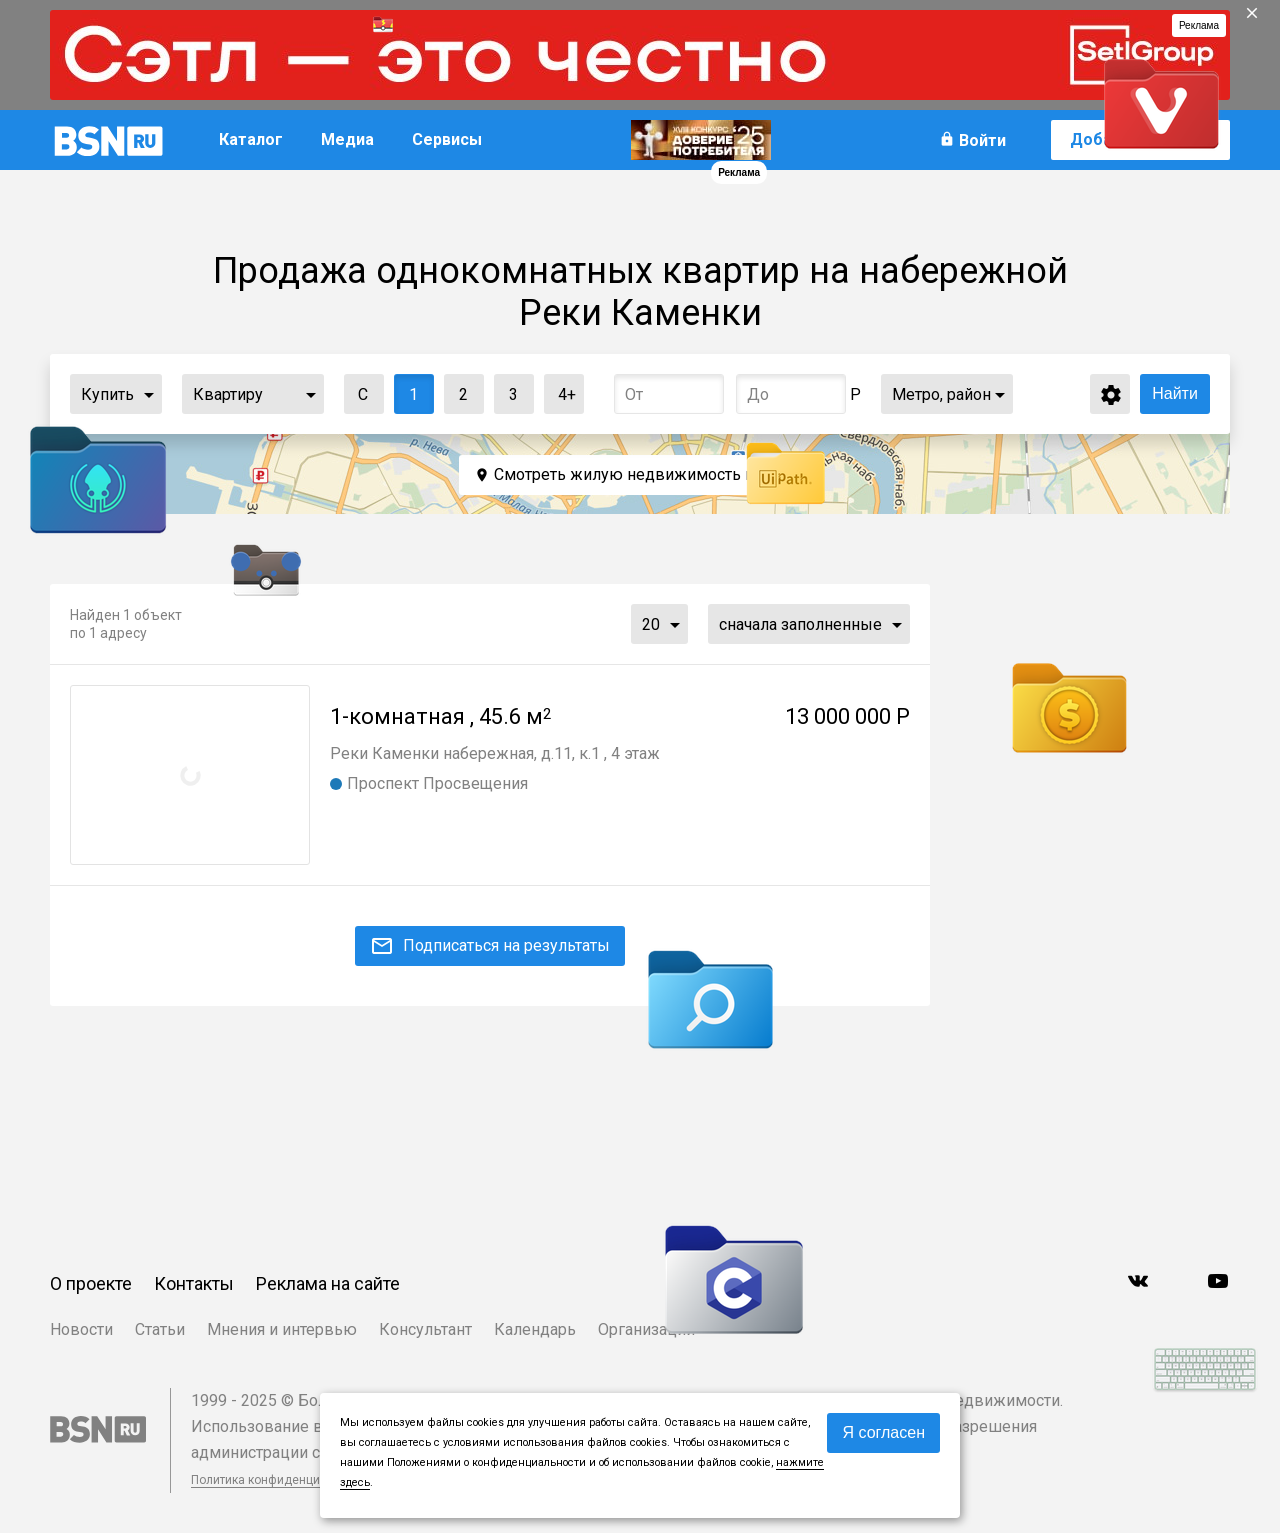  Describe the element at coordinates (733, 1283) in the screenshot. I see `open folder containing C programming files` at that location.